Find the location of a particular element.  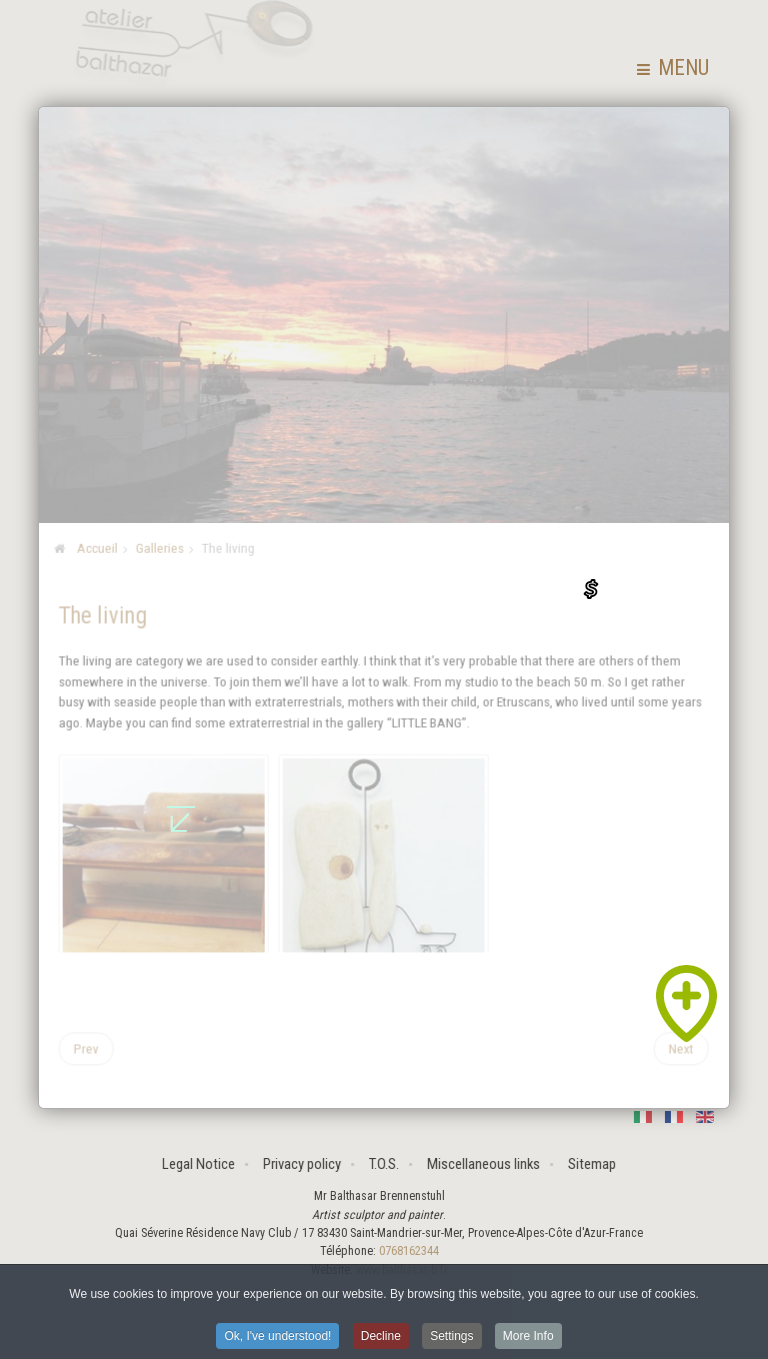

open Cash App is located at coordinates (591, 589).